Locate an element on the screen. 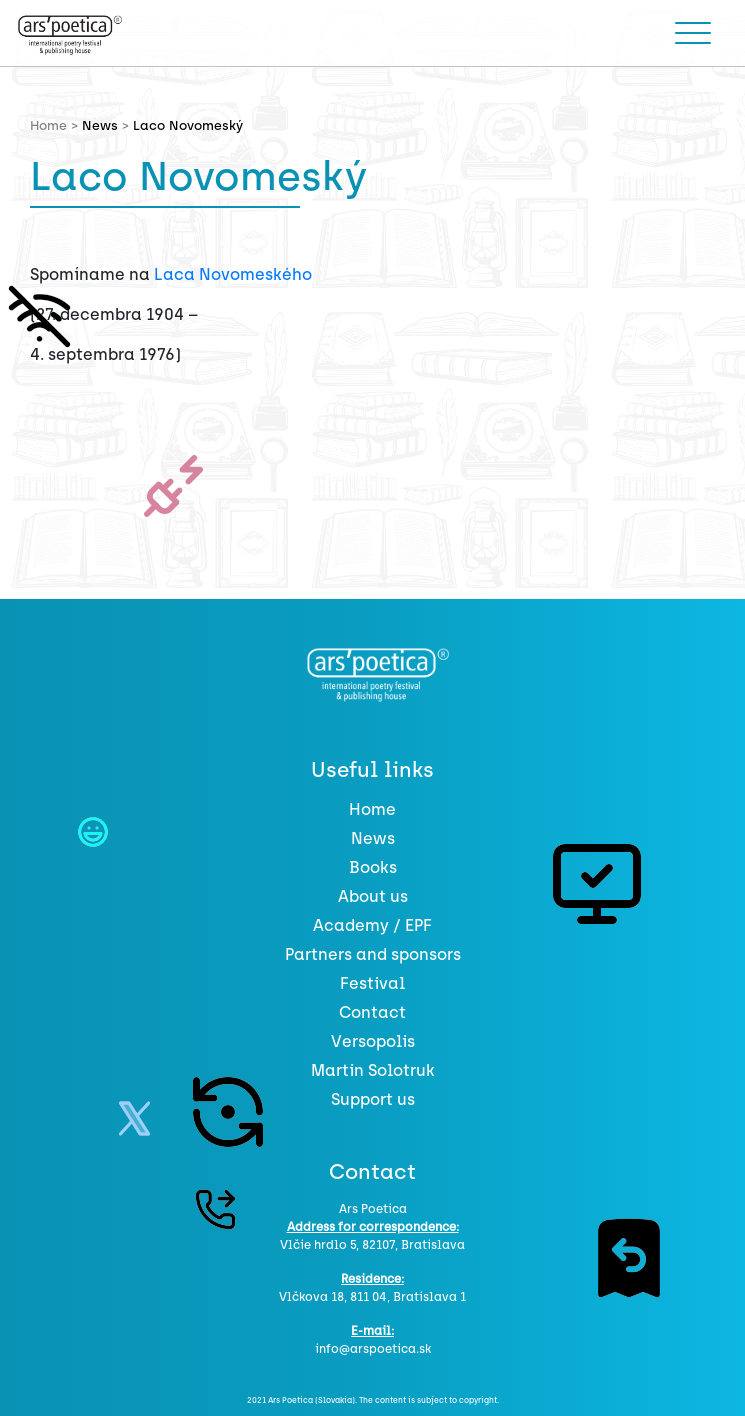  react with laughter to a message is located at coordinates (93, 832).